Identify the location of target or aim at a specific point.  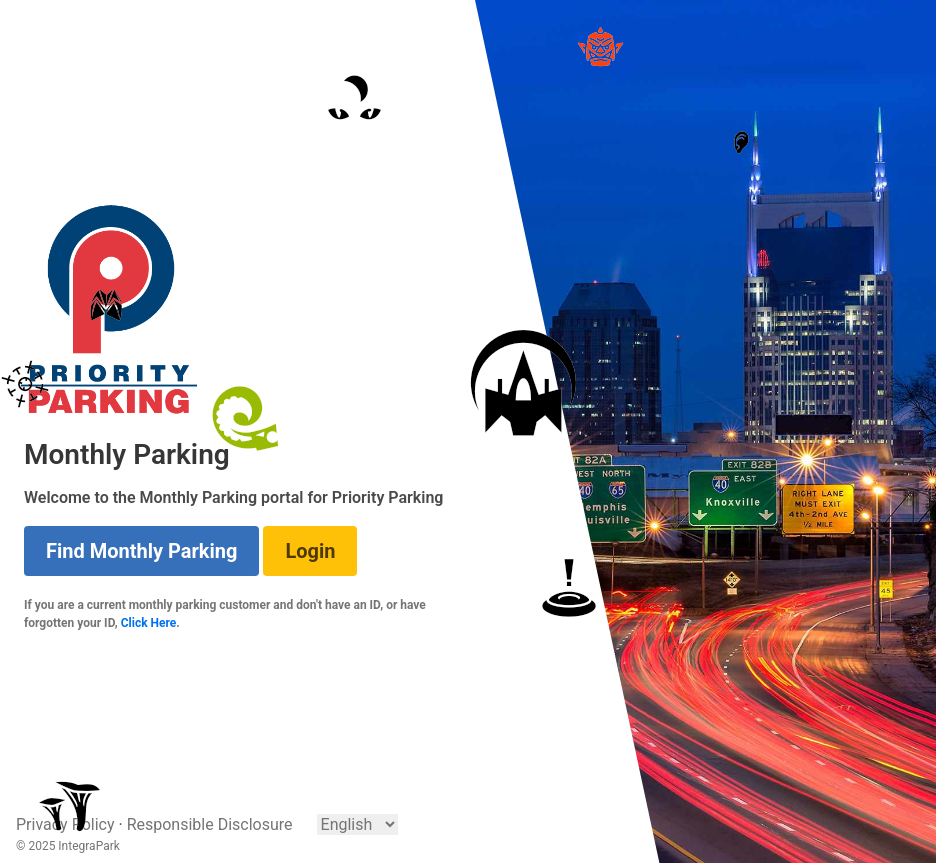
(25, 384).